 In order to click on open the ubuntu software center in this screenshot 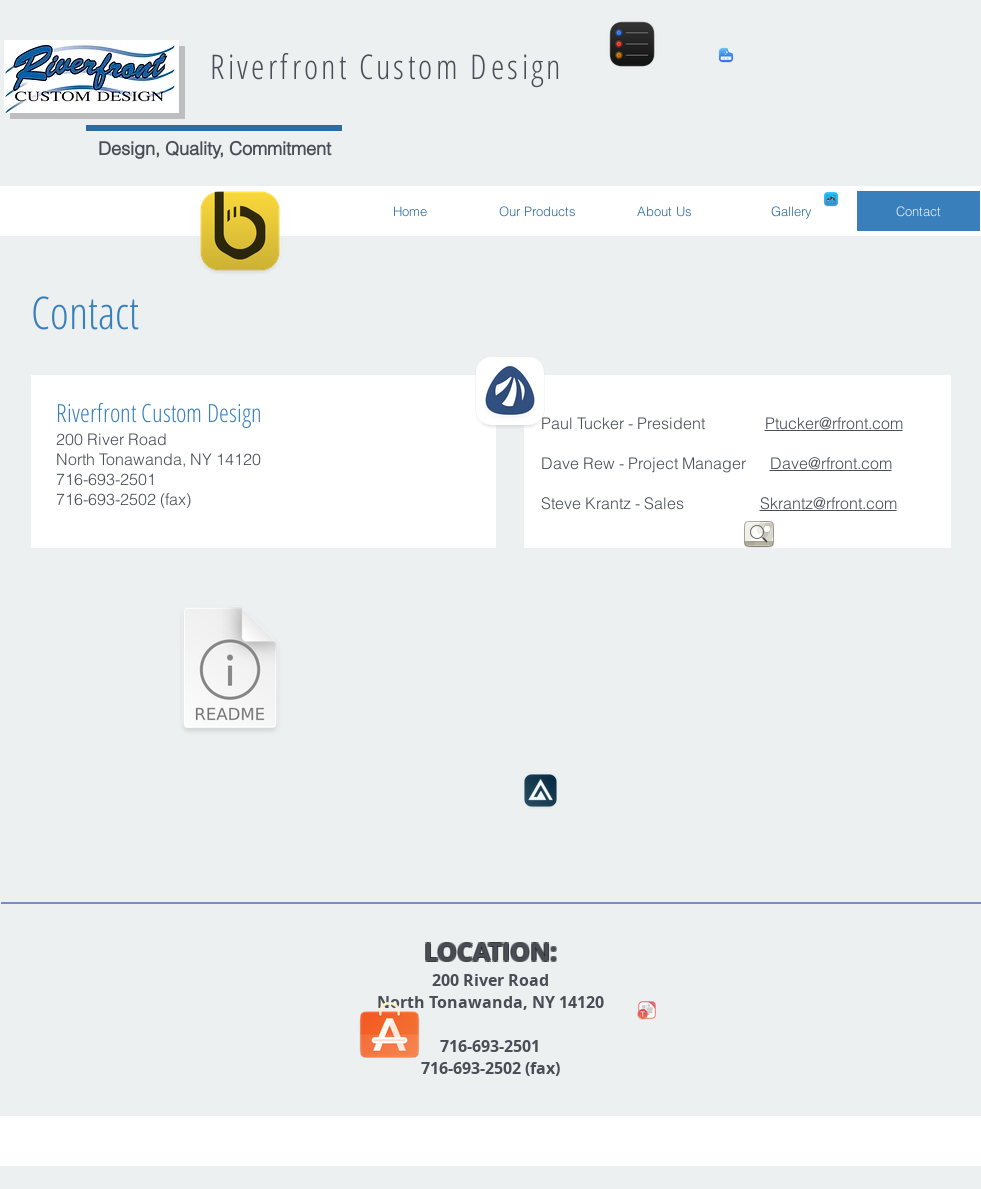, I will do `click(389, 1034)`.